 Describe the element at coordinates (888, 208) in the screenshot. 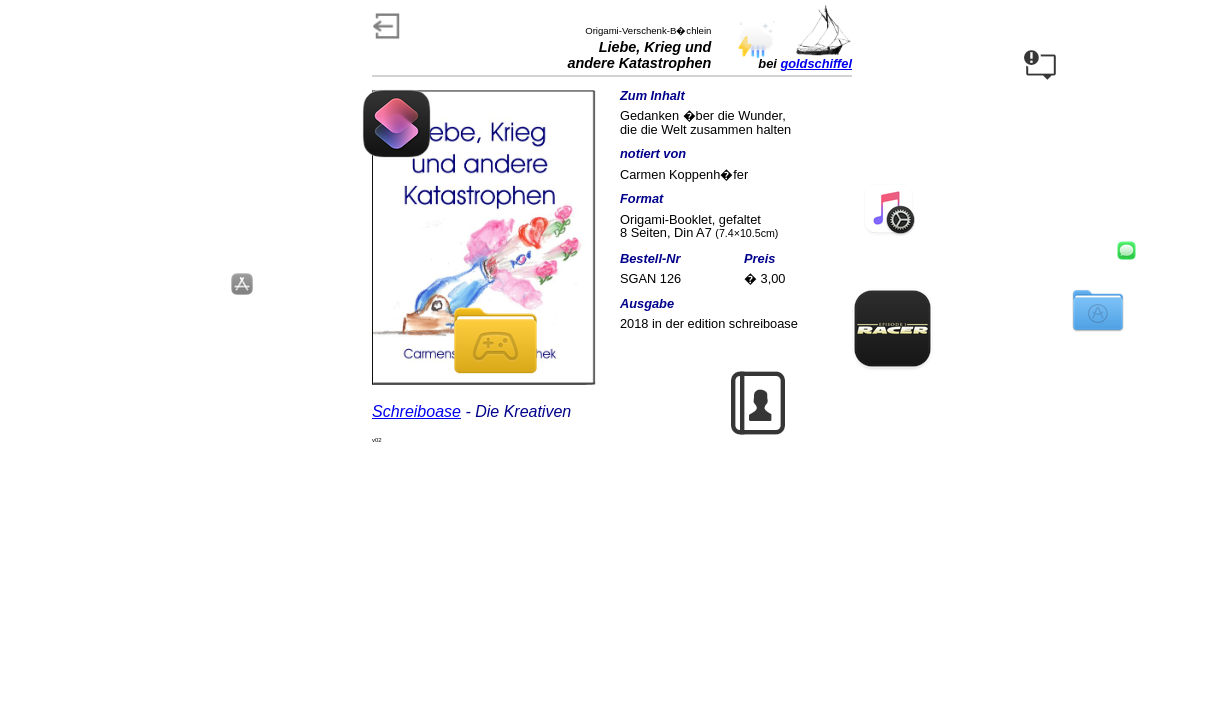

I see `open audio or music playback settings` at that location.